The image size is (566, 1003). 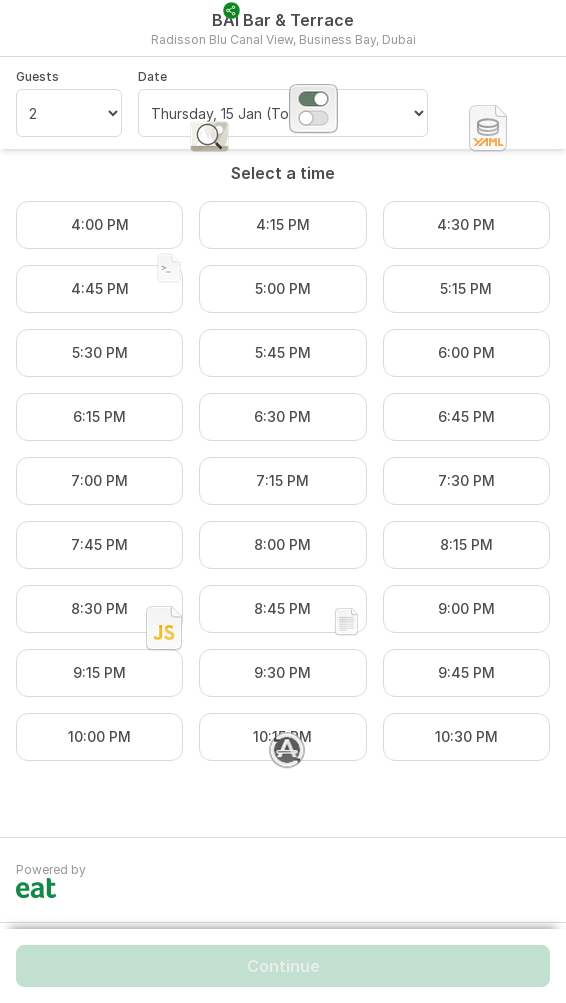 I want to click on shell script file type indicator, so click(x=169, y=268).